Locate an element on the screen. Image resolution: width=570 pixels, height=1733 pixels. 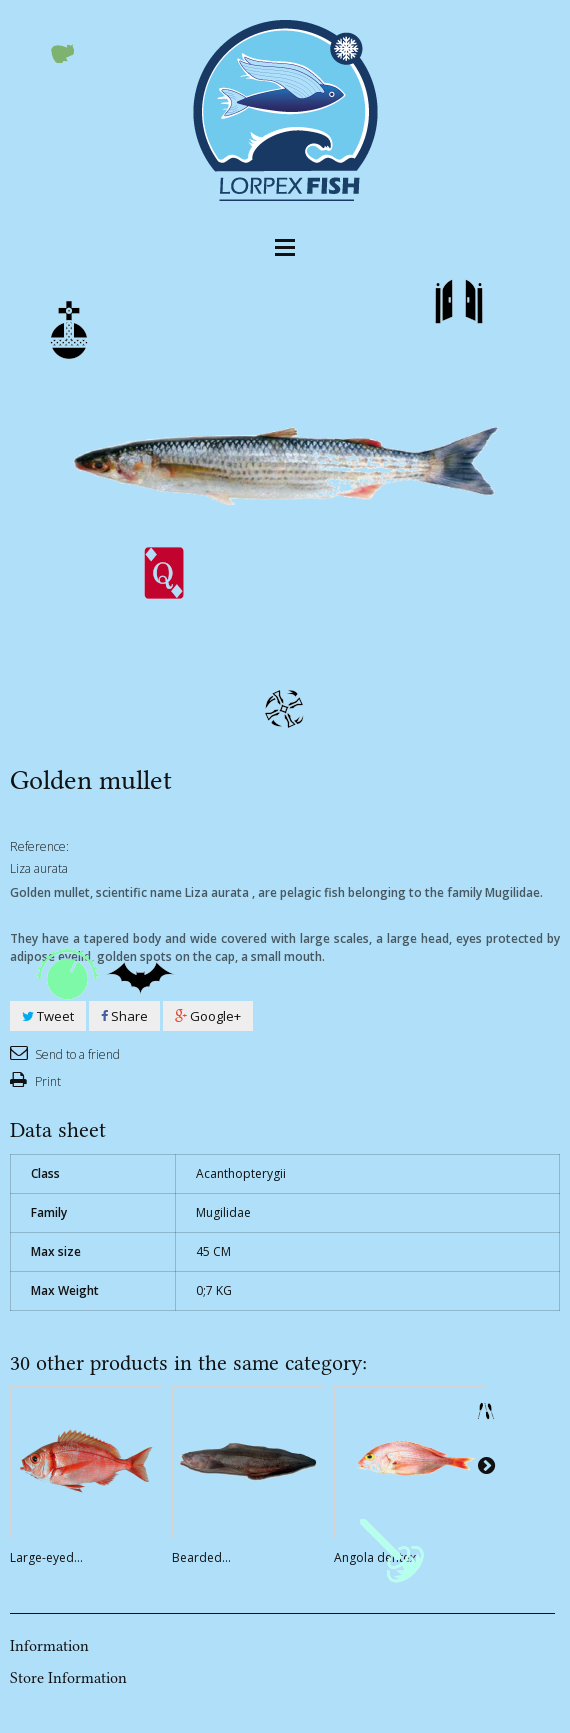
enter a new area or level is located at coordinates (459, 300).